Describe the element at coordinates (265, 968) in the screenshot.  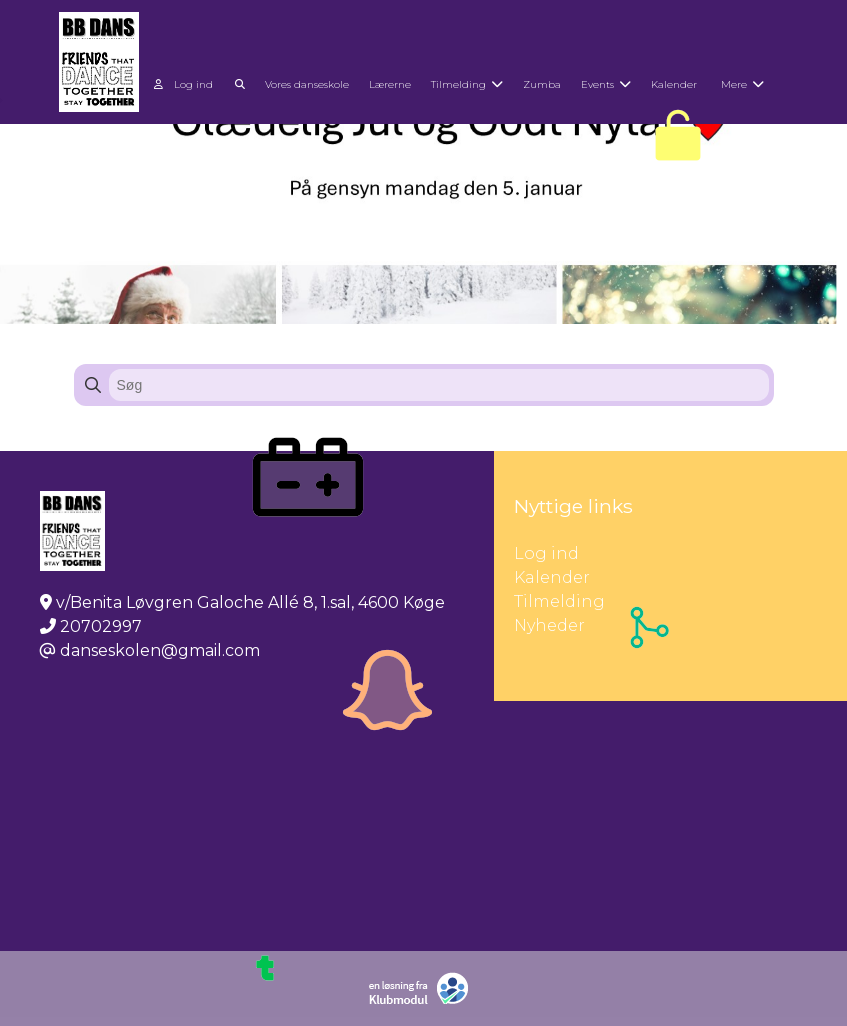
I see `open tumblr app` at that location.